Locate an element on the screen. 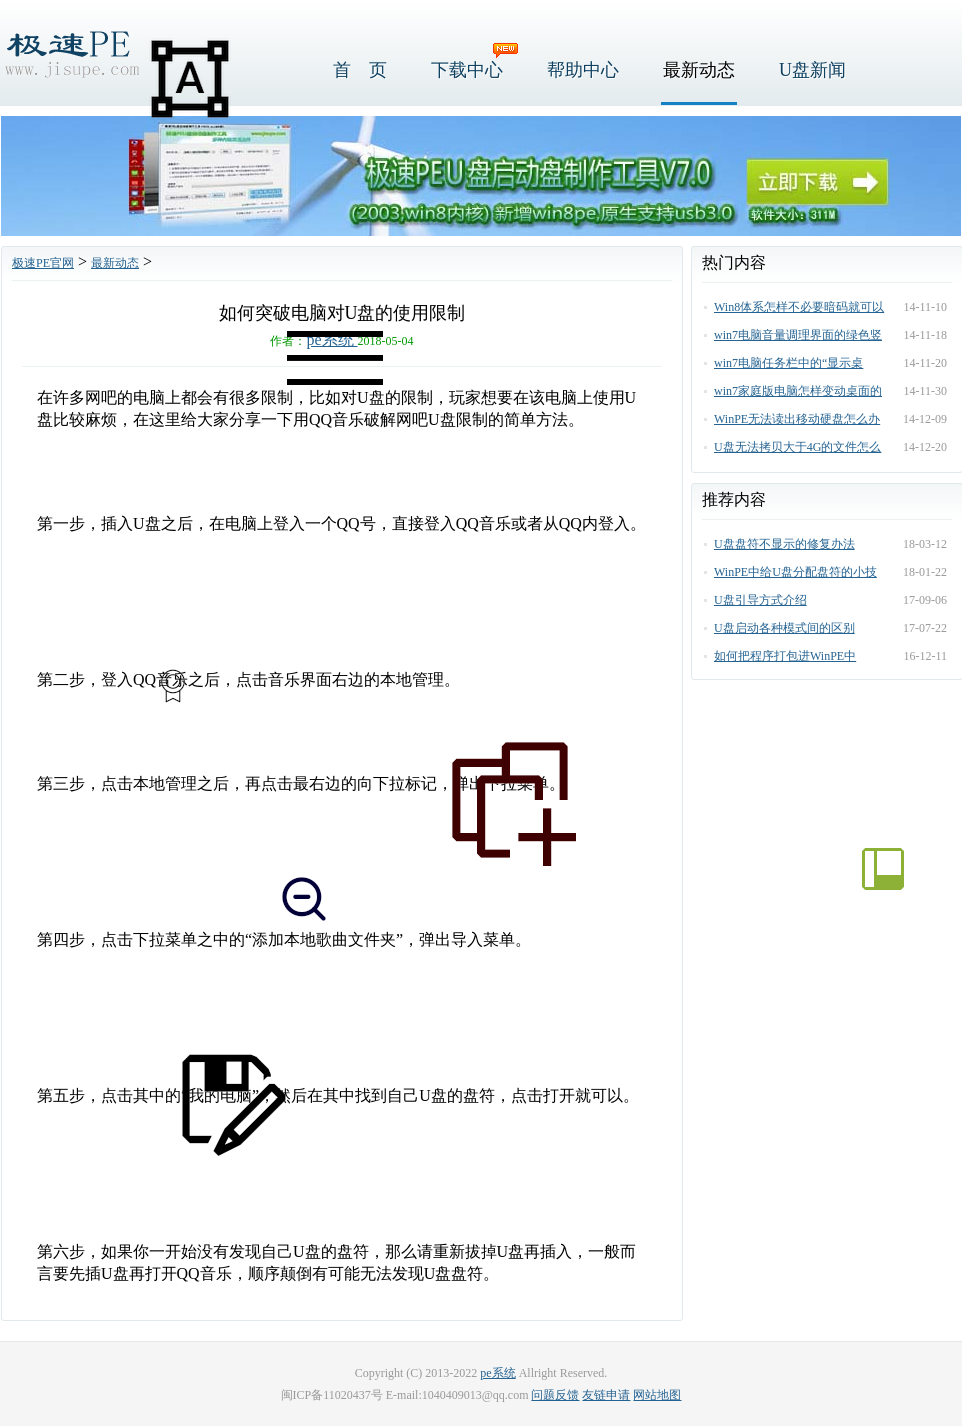  view achievements or awards is located at coordinates (173, 686).